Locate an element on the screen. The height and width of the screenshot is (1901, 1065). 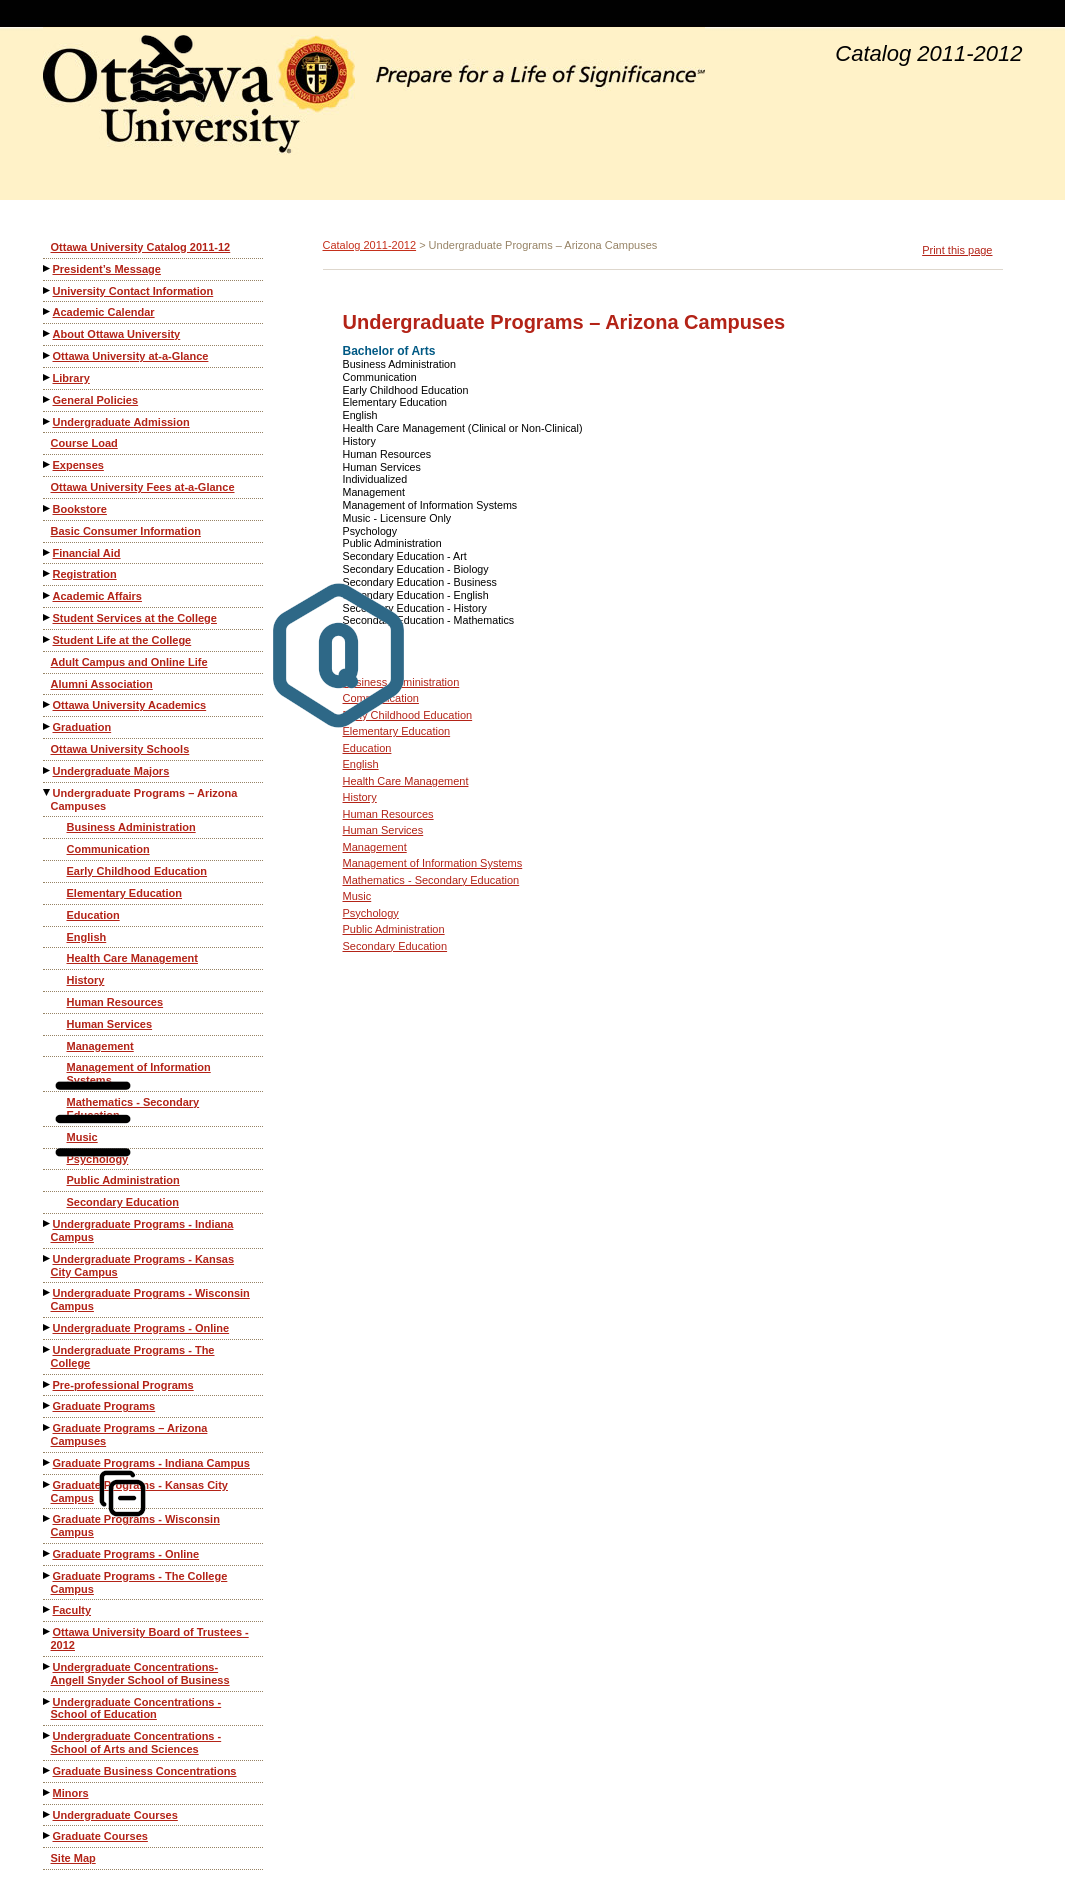
remove item from clipboard is located at coordinates (122, 1493).